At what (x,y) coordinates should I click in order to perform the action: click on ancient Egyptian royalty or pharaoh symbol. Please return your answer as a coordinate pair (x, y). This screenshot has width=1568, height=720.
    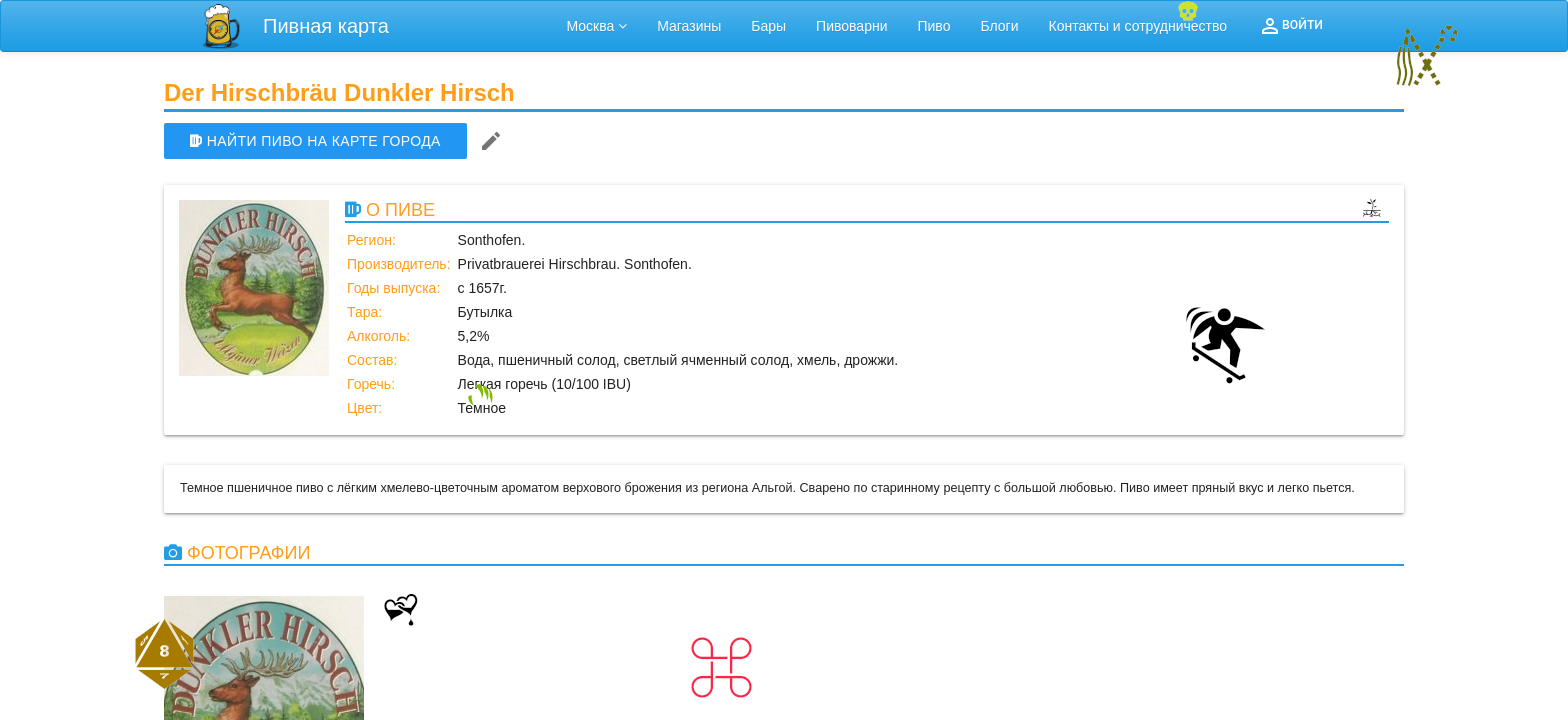
    Looking at the image, I should click on (1427, 55).